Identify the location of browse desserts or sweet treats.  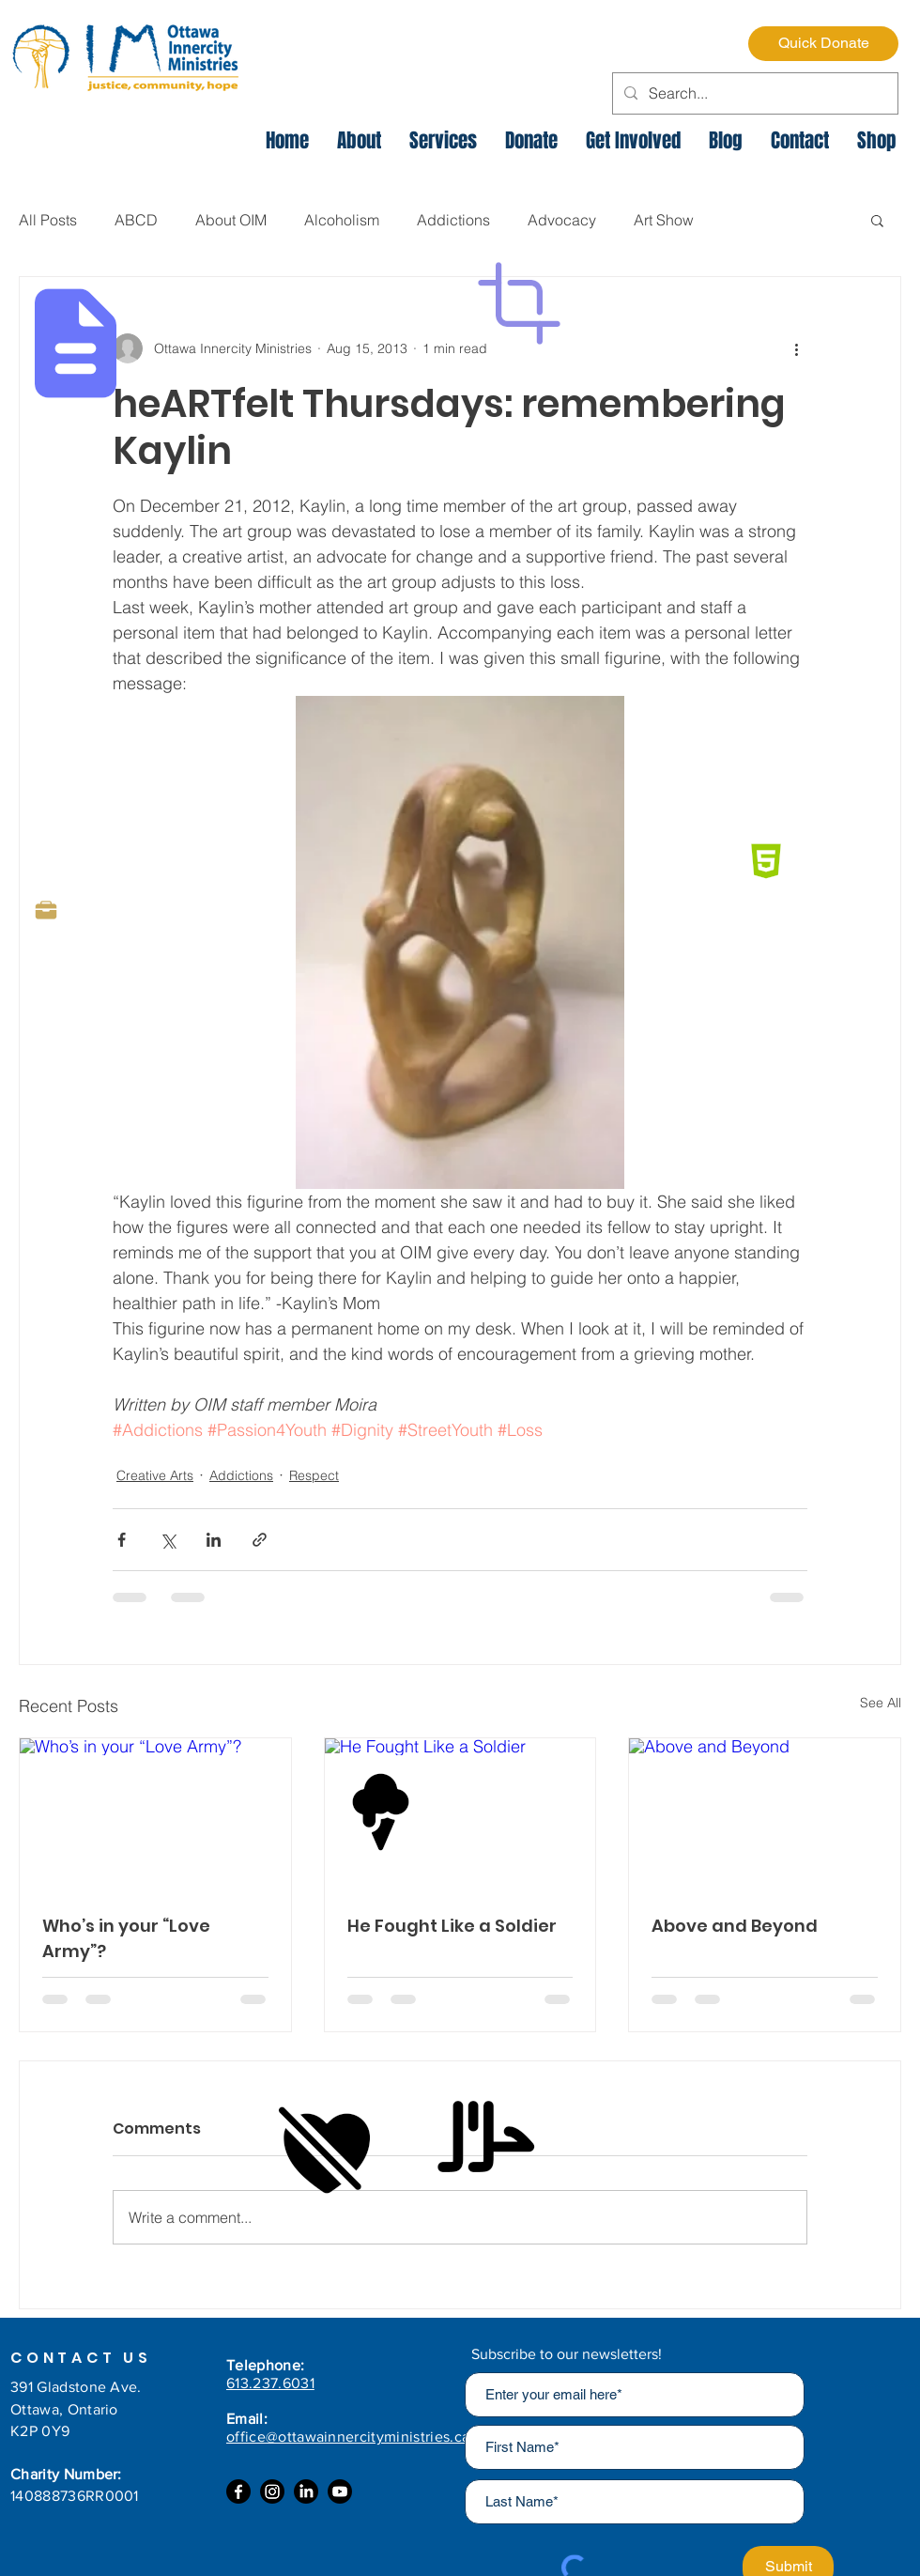
(380, 1812).